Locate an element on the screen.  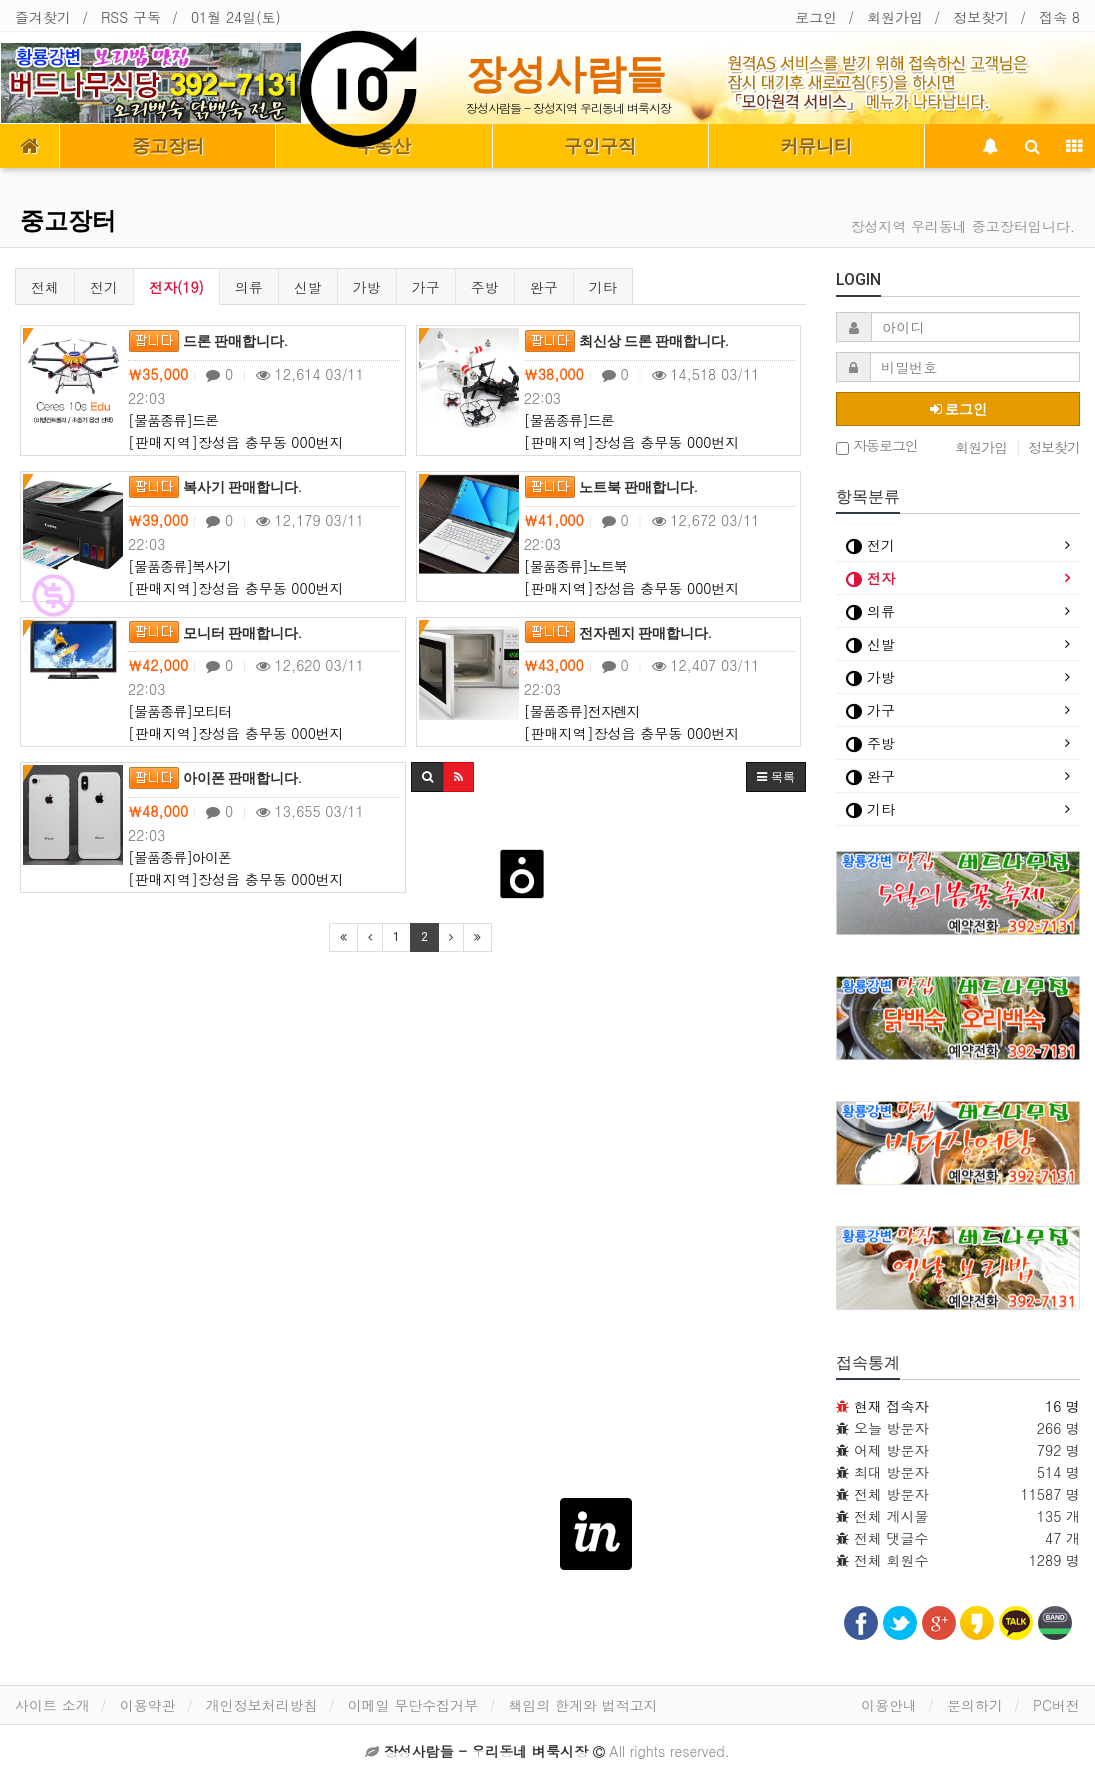
skip forward 10 seconds is located at coordinates (358, 89).